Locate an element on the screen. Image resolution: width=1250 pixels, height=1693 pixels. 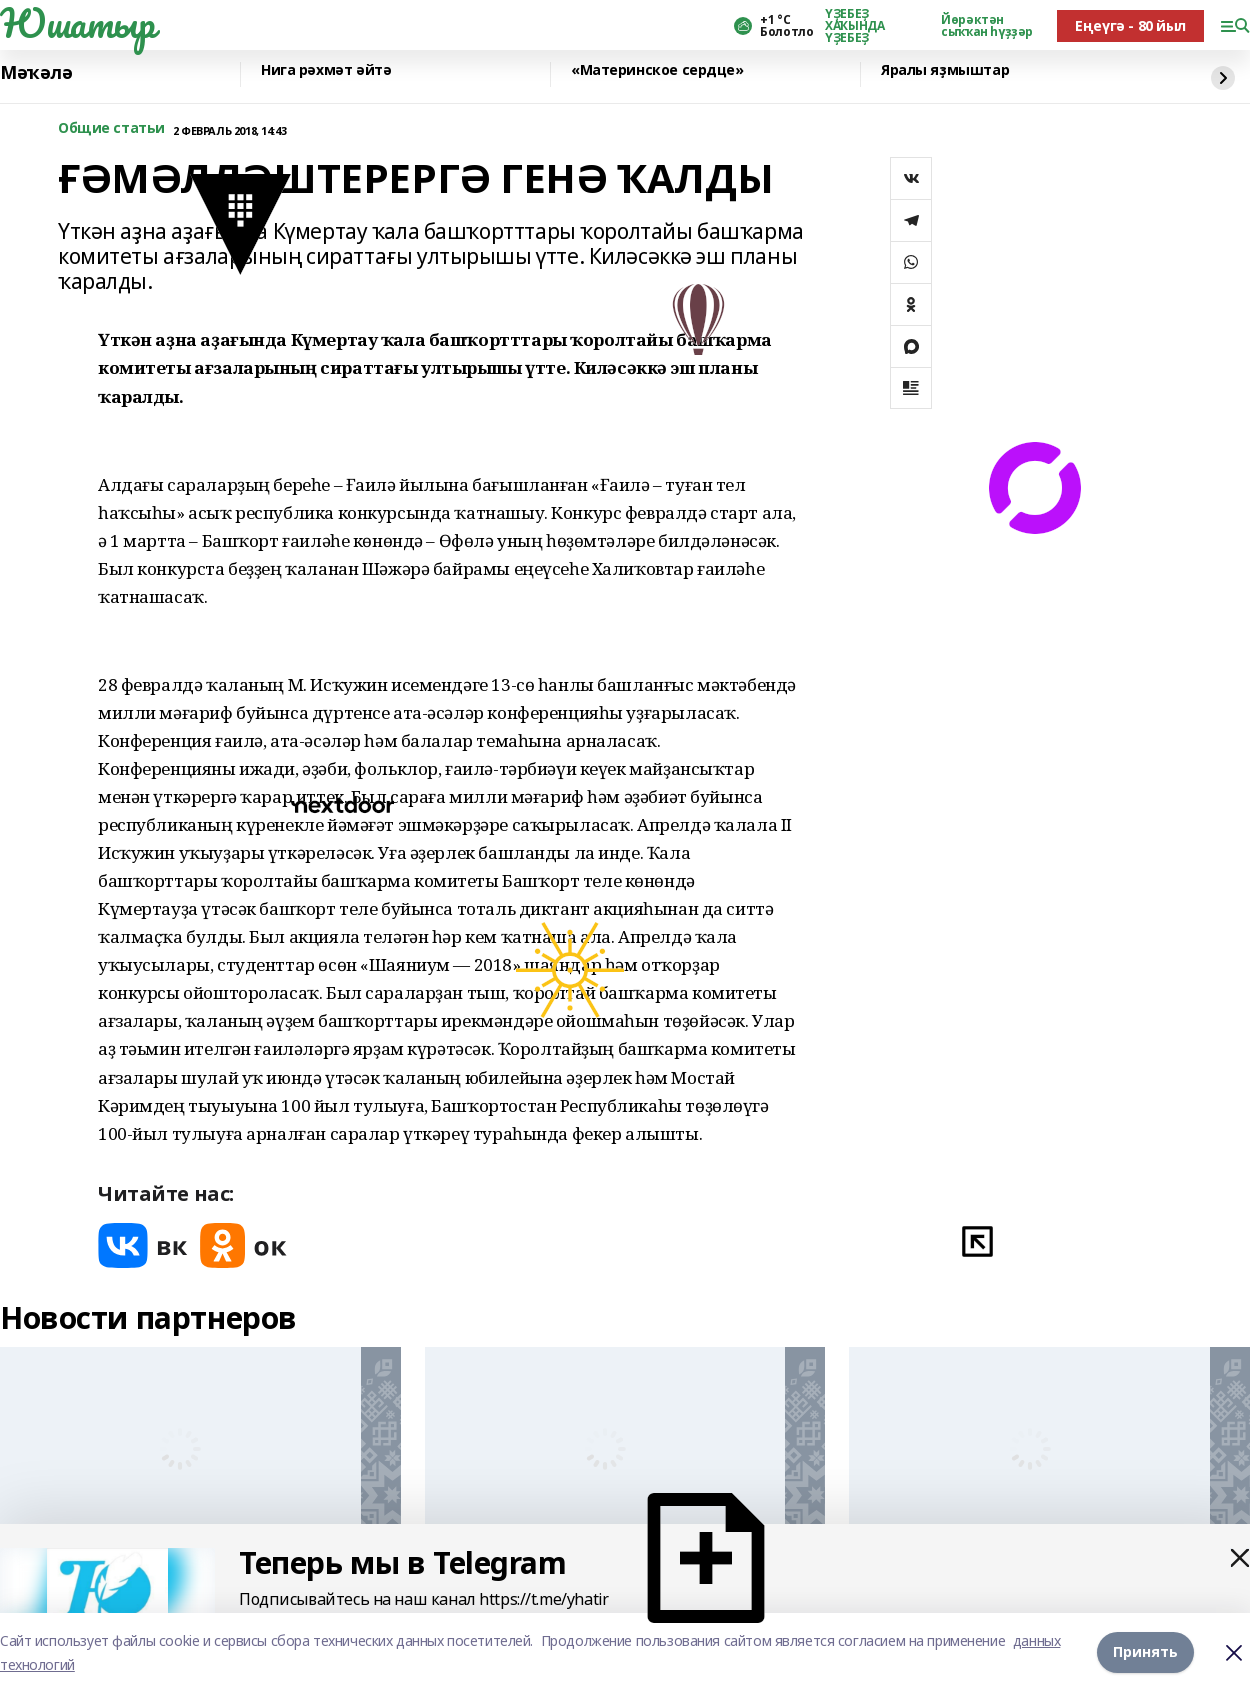
open the nextdoor app is located at coordinates (342, 804).